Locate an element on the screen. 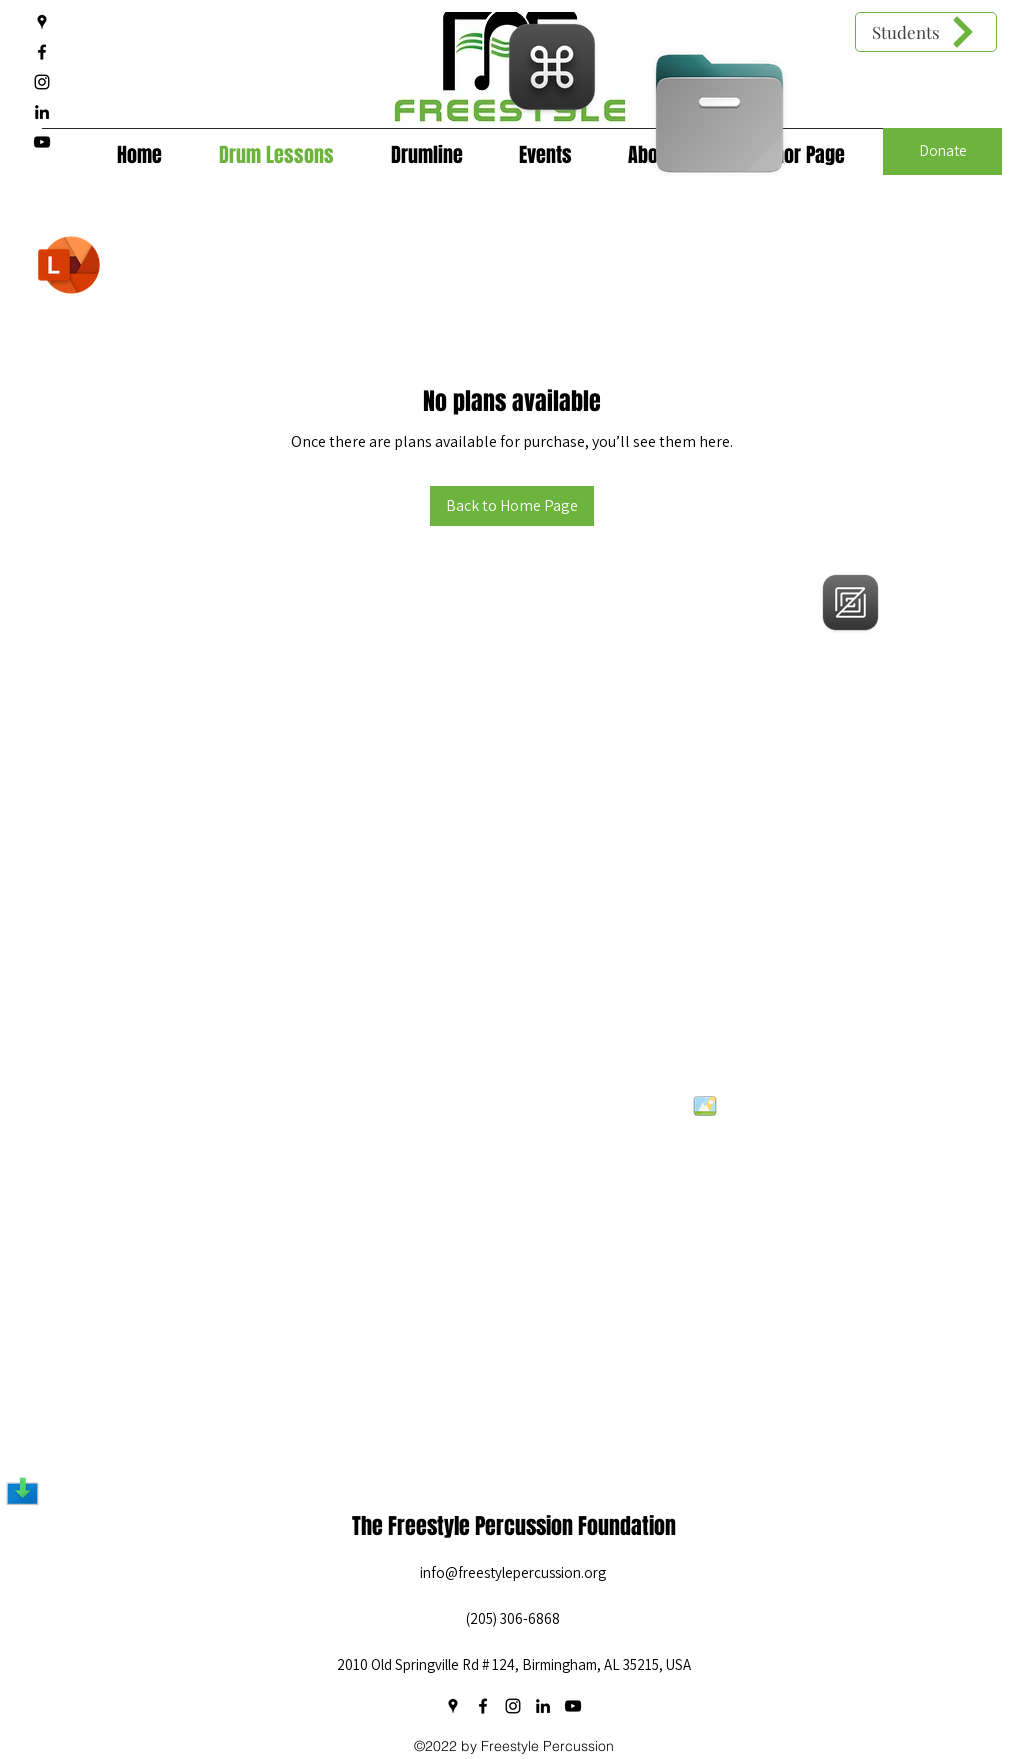 Image resolution: width=1024 pixels, height=1759 pixels. open keyboard settings and preferences is located at coordinates (552, 67).